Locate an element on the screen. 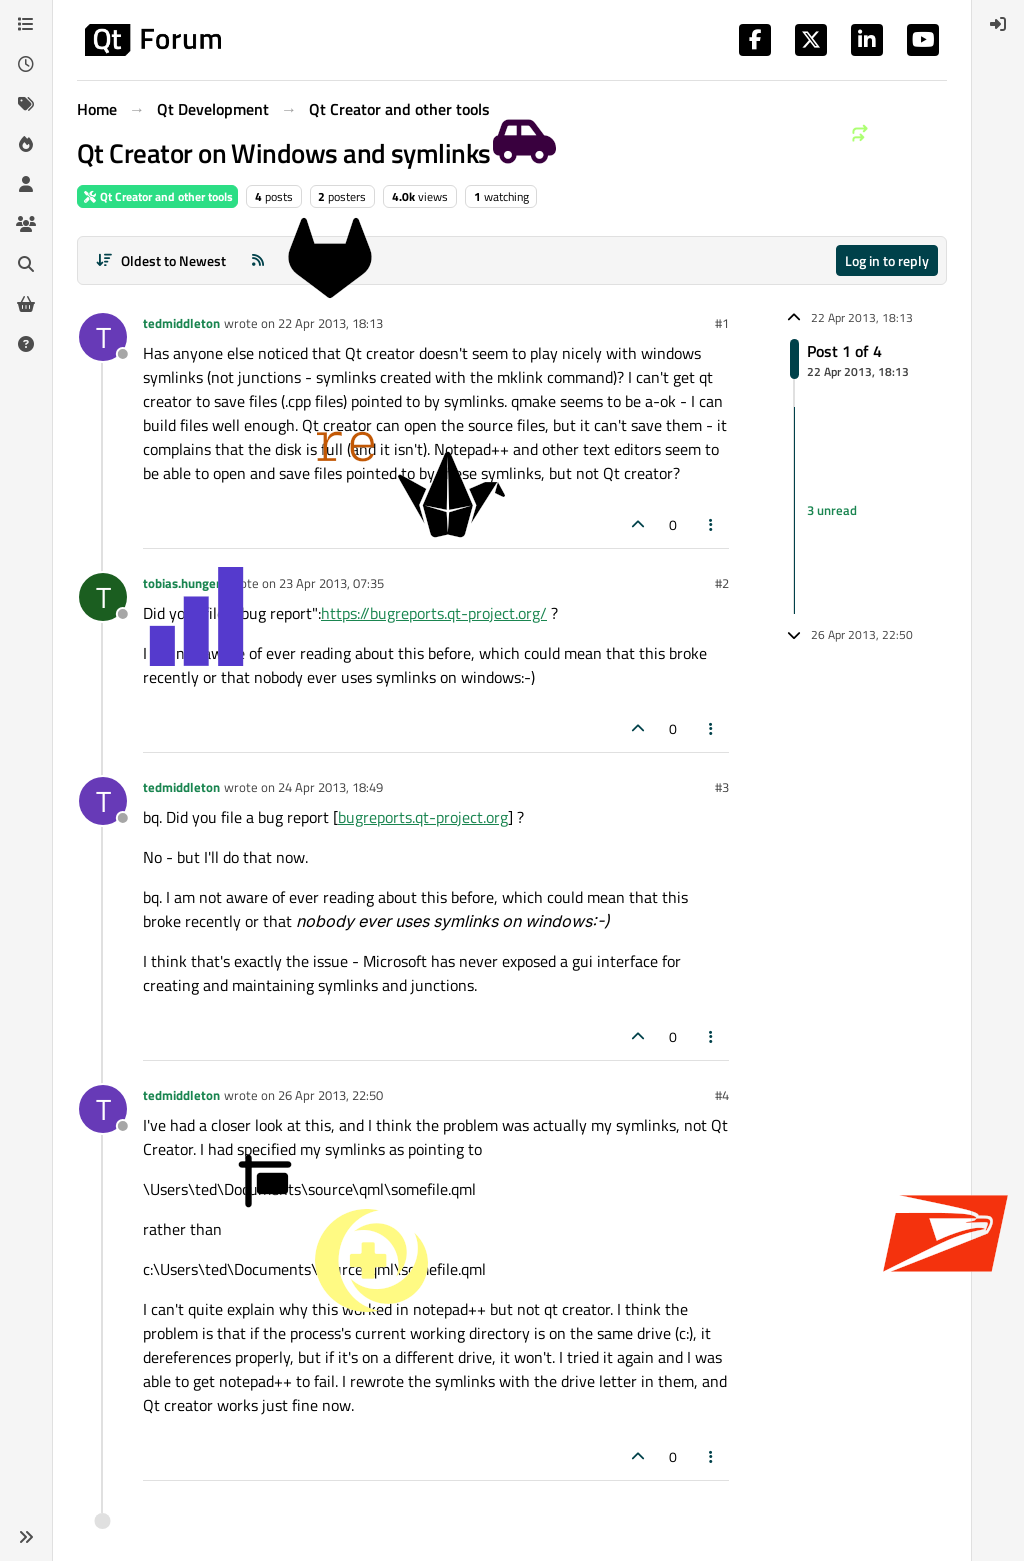 This screenshot has height=1561, width=1024. open padlet app is located at coordinates (451, 494).